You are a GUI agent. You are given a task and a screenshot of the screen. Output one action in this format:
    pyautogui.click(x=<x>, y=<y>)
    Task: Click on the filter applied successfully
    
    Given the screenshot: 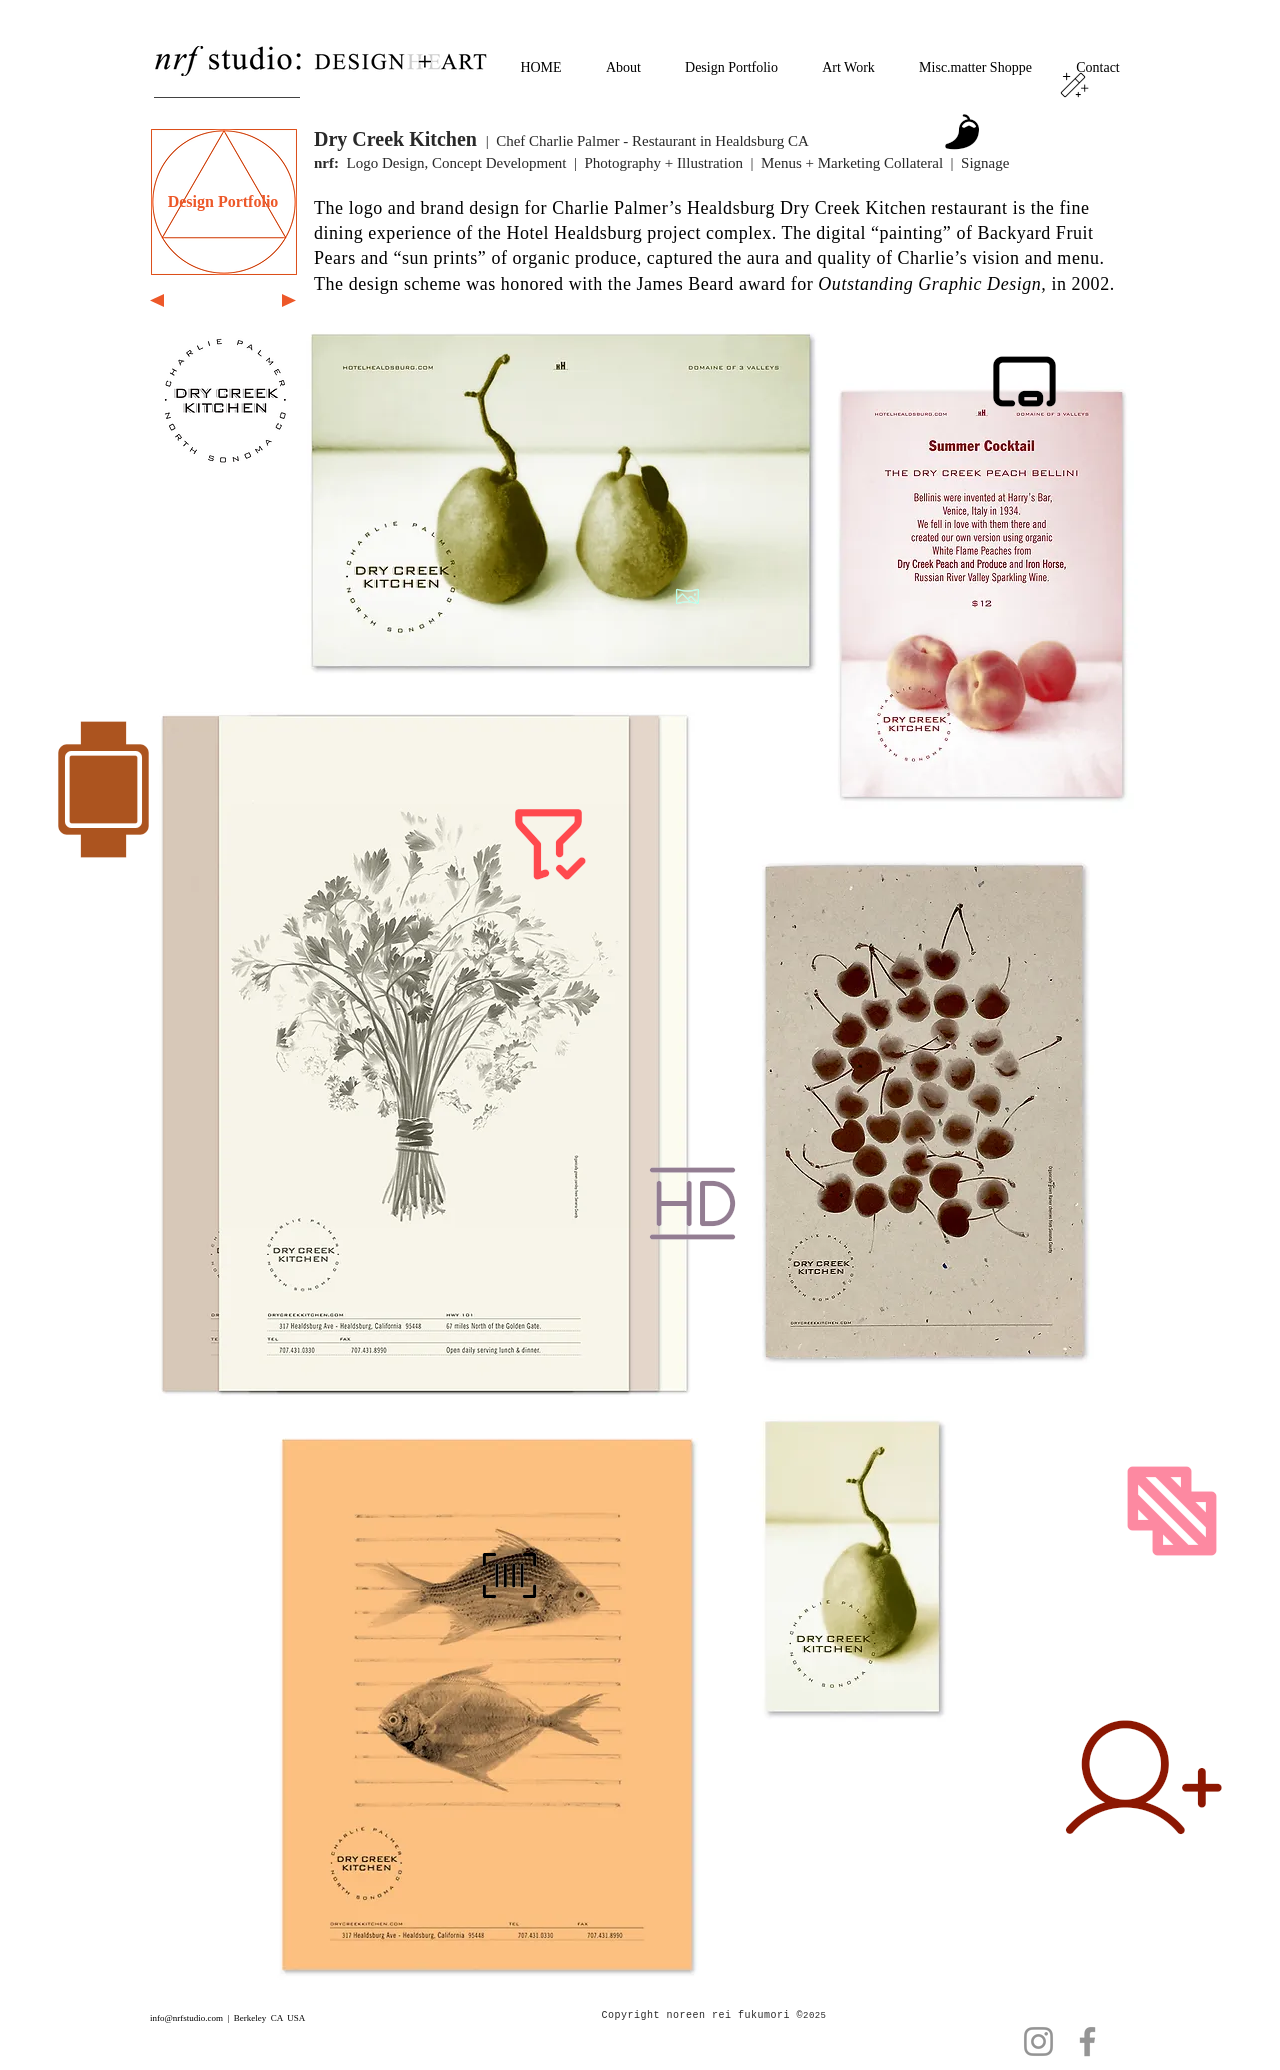 What is the action you would take?
    pyautogui.click(x=548, y=842)
    